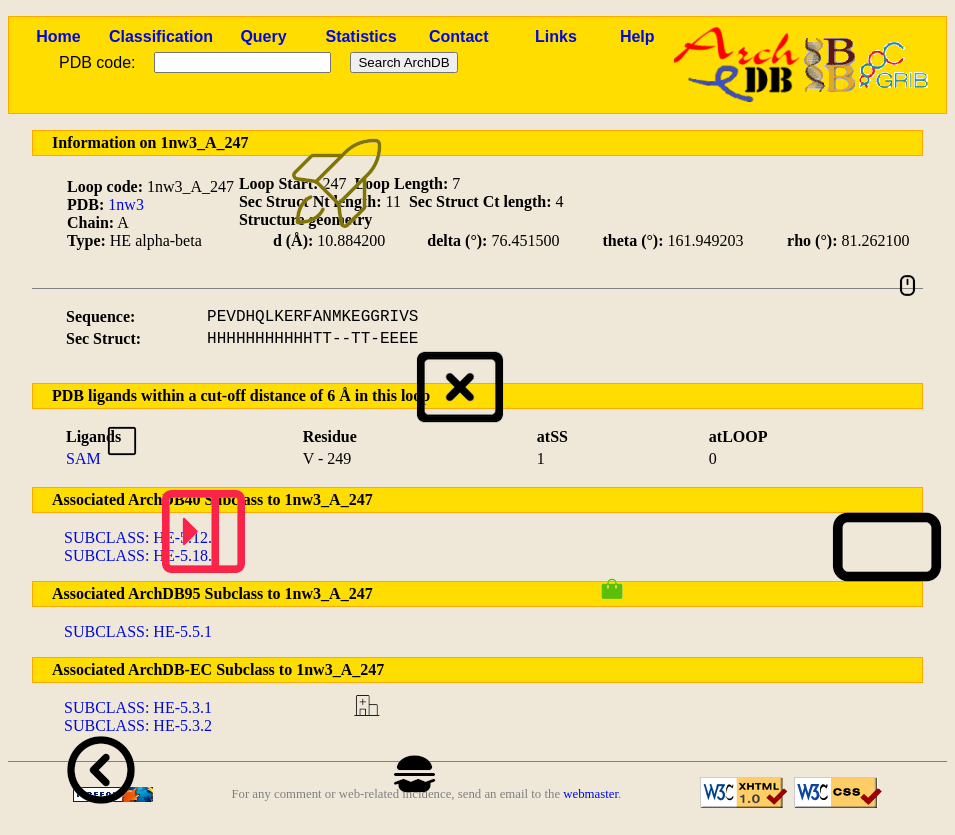 Image resolution: width=955 pixels, height=835 pixels. I want to click on open navigation menu, so click(414, 774).